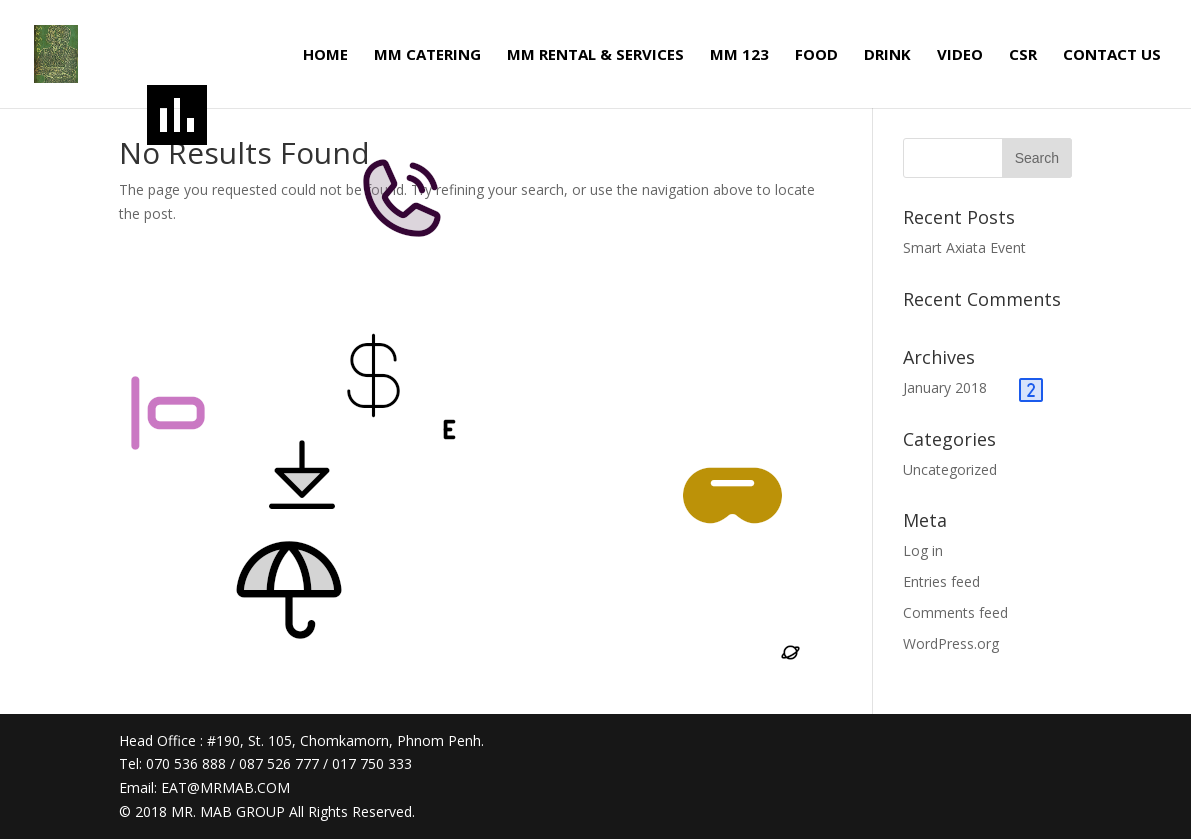  I want to click on make a phone call, so click(403, 196).